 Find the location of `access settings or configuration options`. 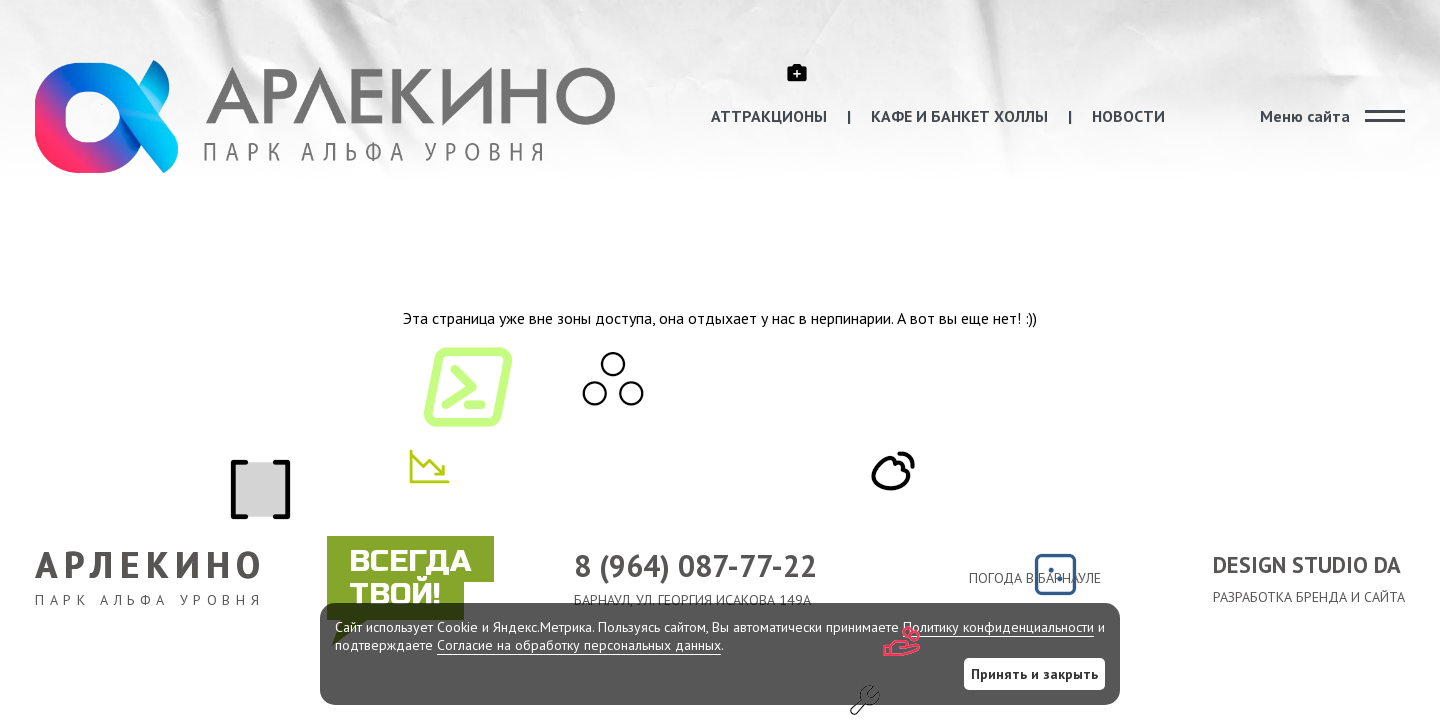

access settings or configuration options is located at coordinates (865, 700).